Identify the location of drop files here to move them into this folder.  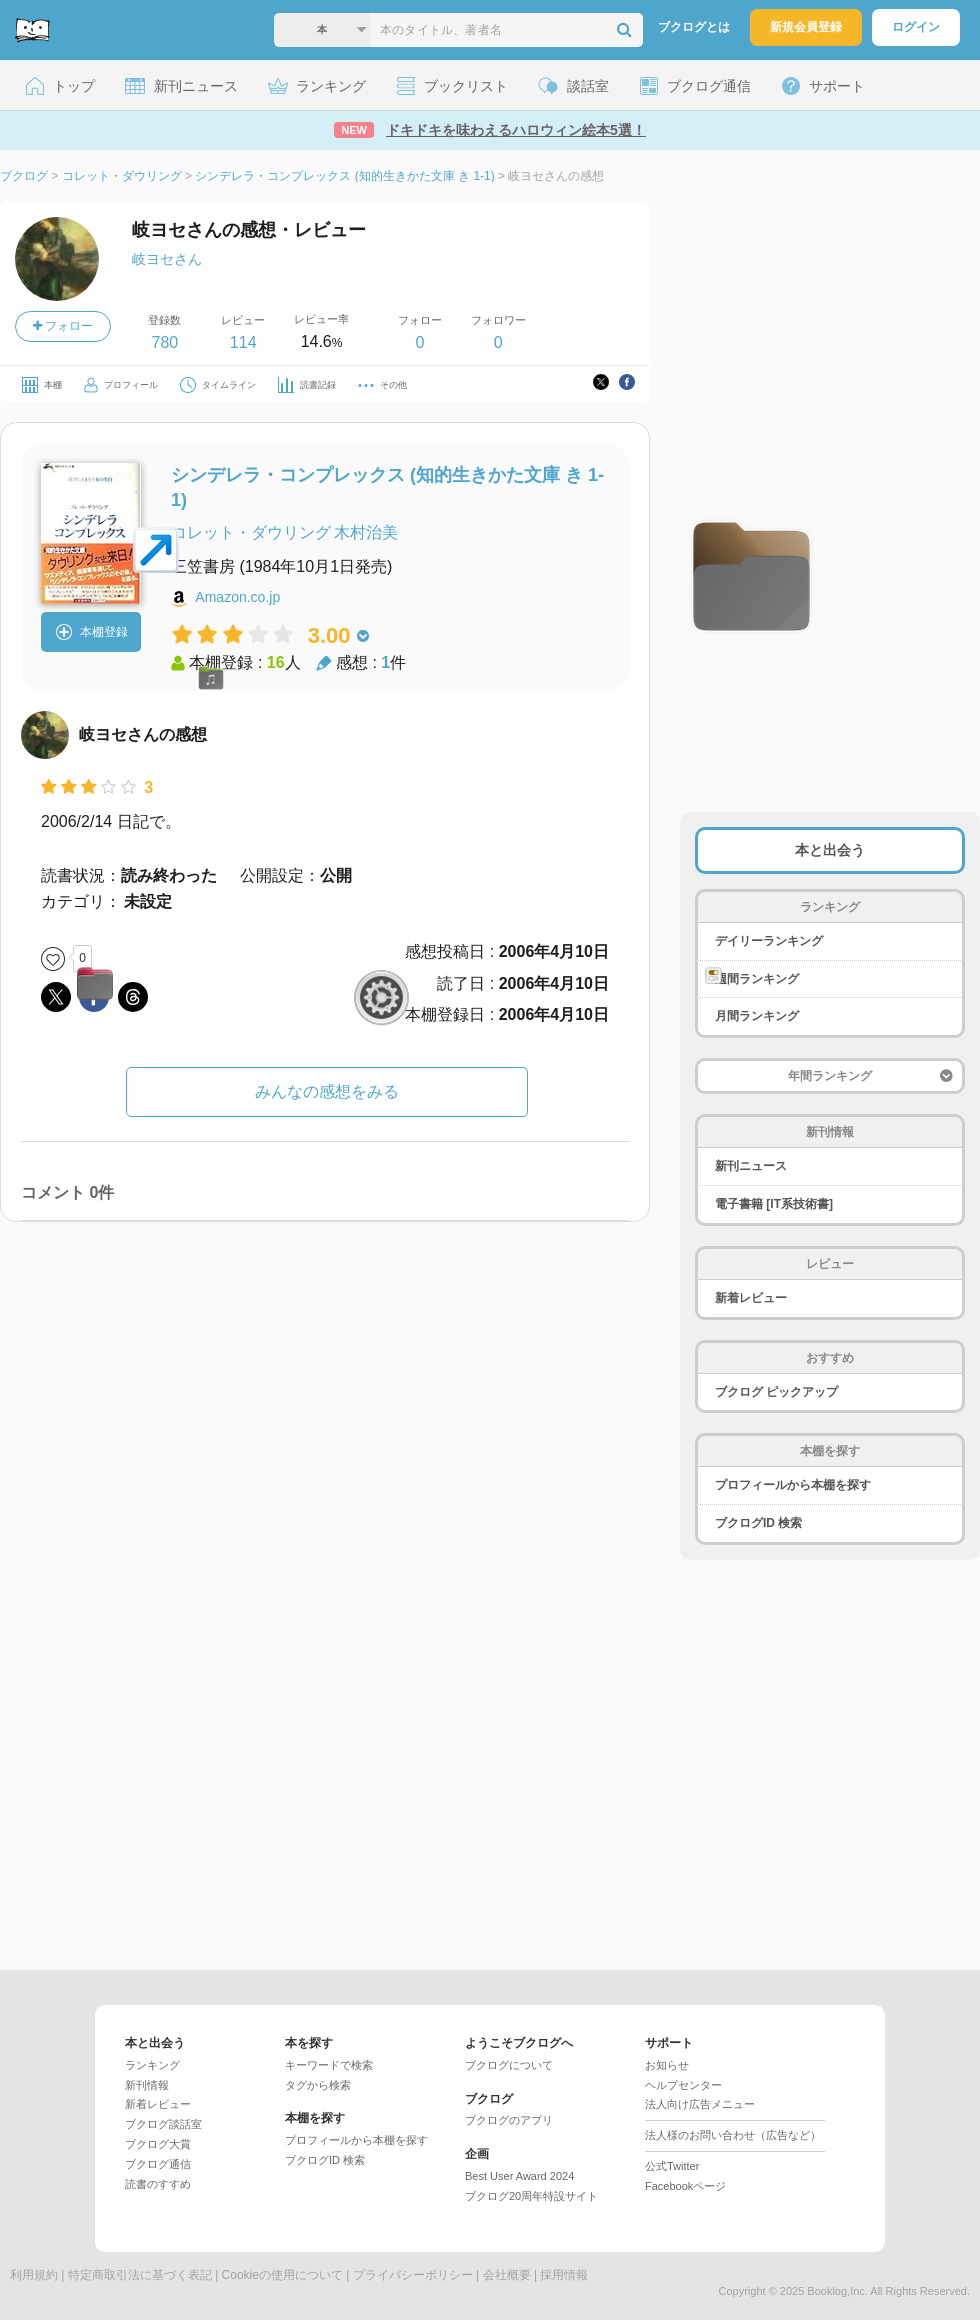
(751, 576).